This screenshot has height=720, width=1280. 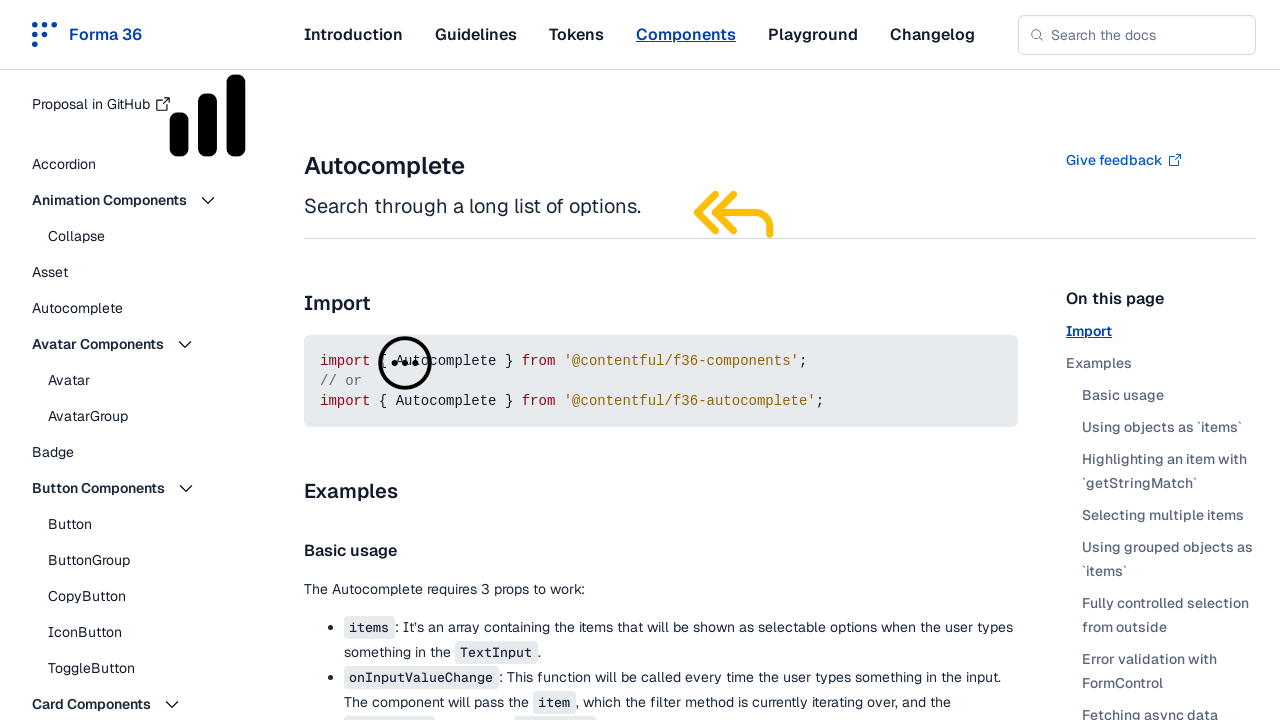 I want to click on view analytics or statistics, so click(x=207, y=115).